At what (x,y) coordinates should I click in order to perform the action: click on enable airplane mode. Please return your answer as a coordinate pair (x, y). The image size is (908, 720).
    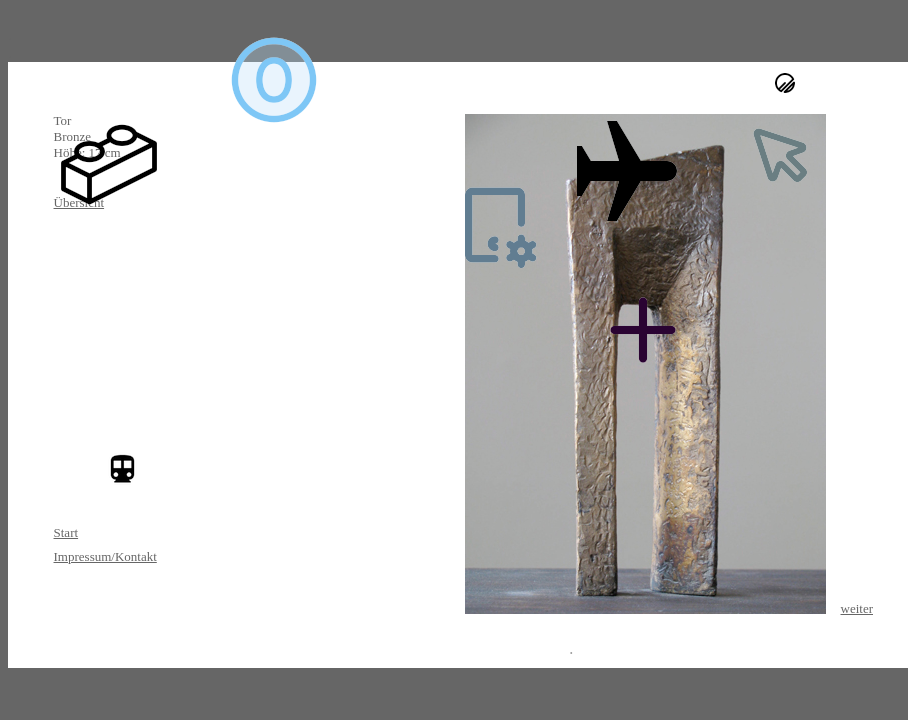
    Looking at the image, I should click on (627, 171).